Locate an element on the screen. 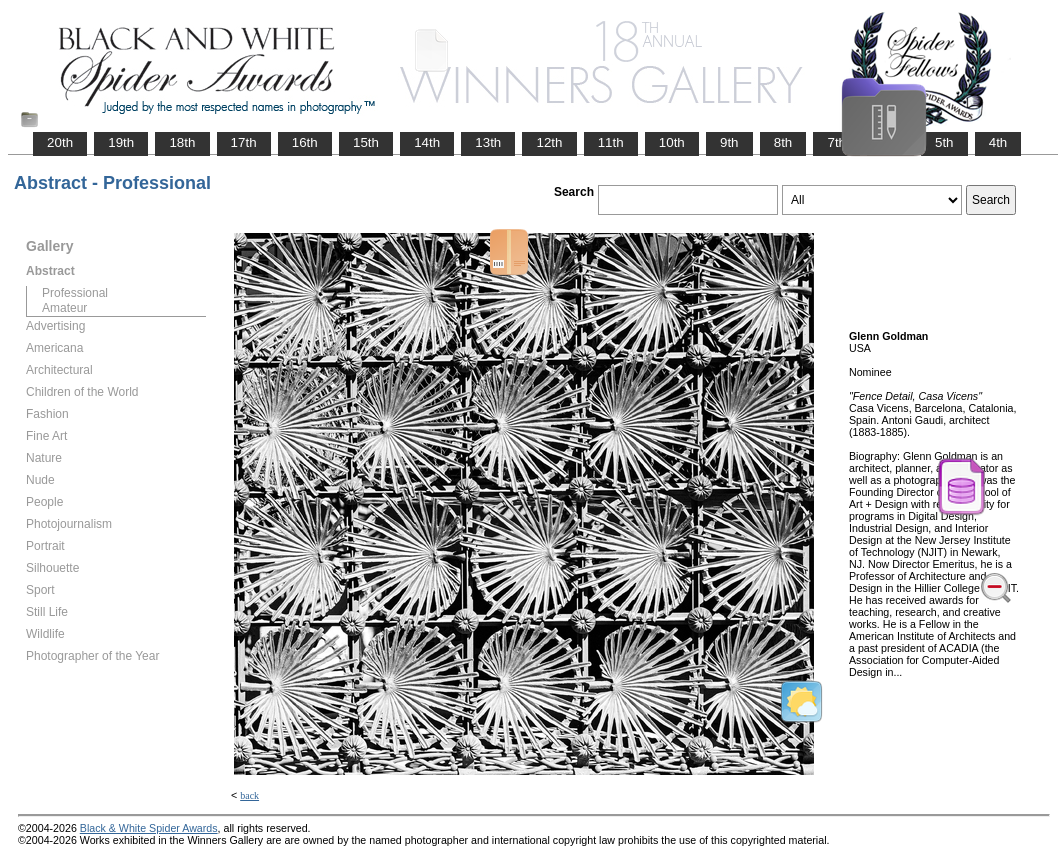 The image size is (1058, 856). zoom out to see more content is located at coordinates (996, 588).